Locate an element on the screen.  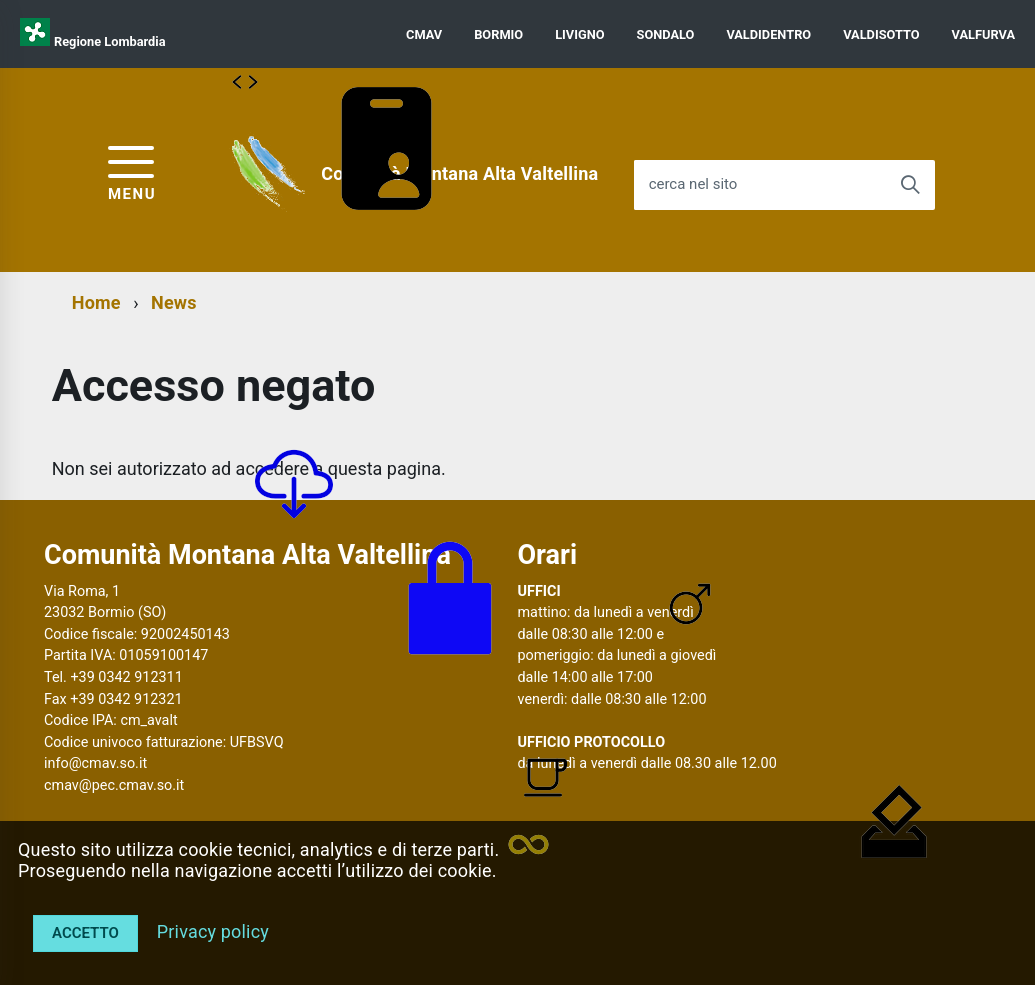
cast your vote or submit a ballot is located at coordinates (894, 822).